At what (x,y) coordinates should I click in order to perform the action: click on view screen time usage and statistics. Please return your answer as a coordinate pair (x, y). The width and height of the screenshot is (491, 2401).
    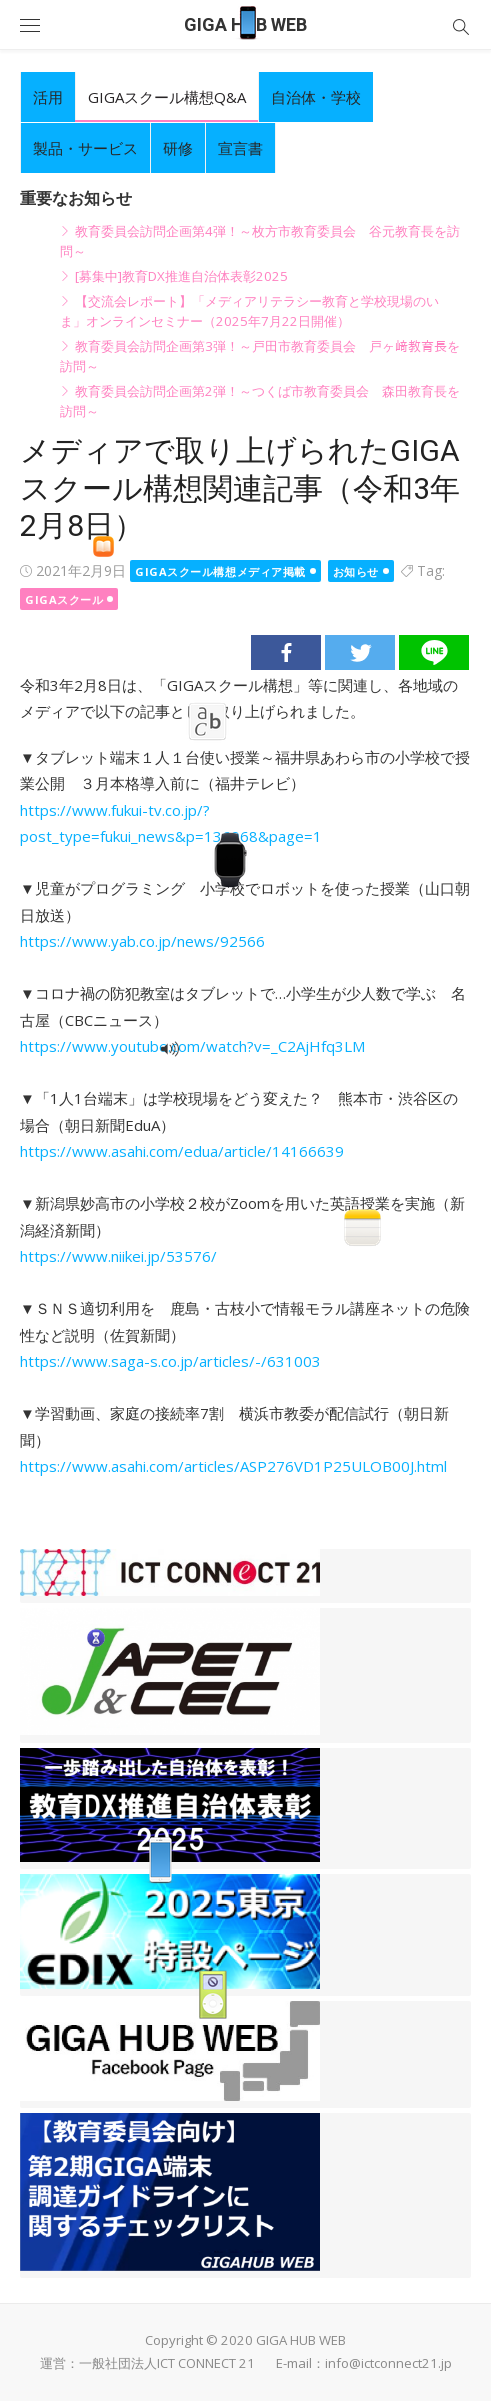
    Looking at the image, I should click on (96, 1638).